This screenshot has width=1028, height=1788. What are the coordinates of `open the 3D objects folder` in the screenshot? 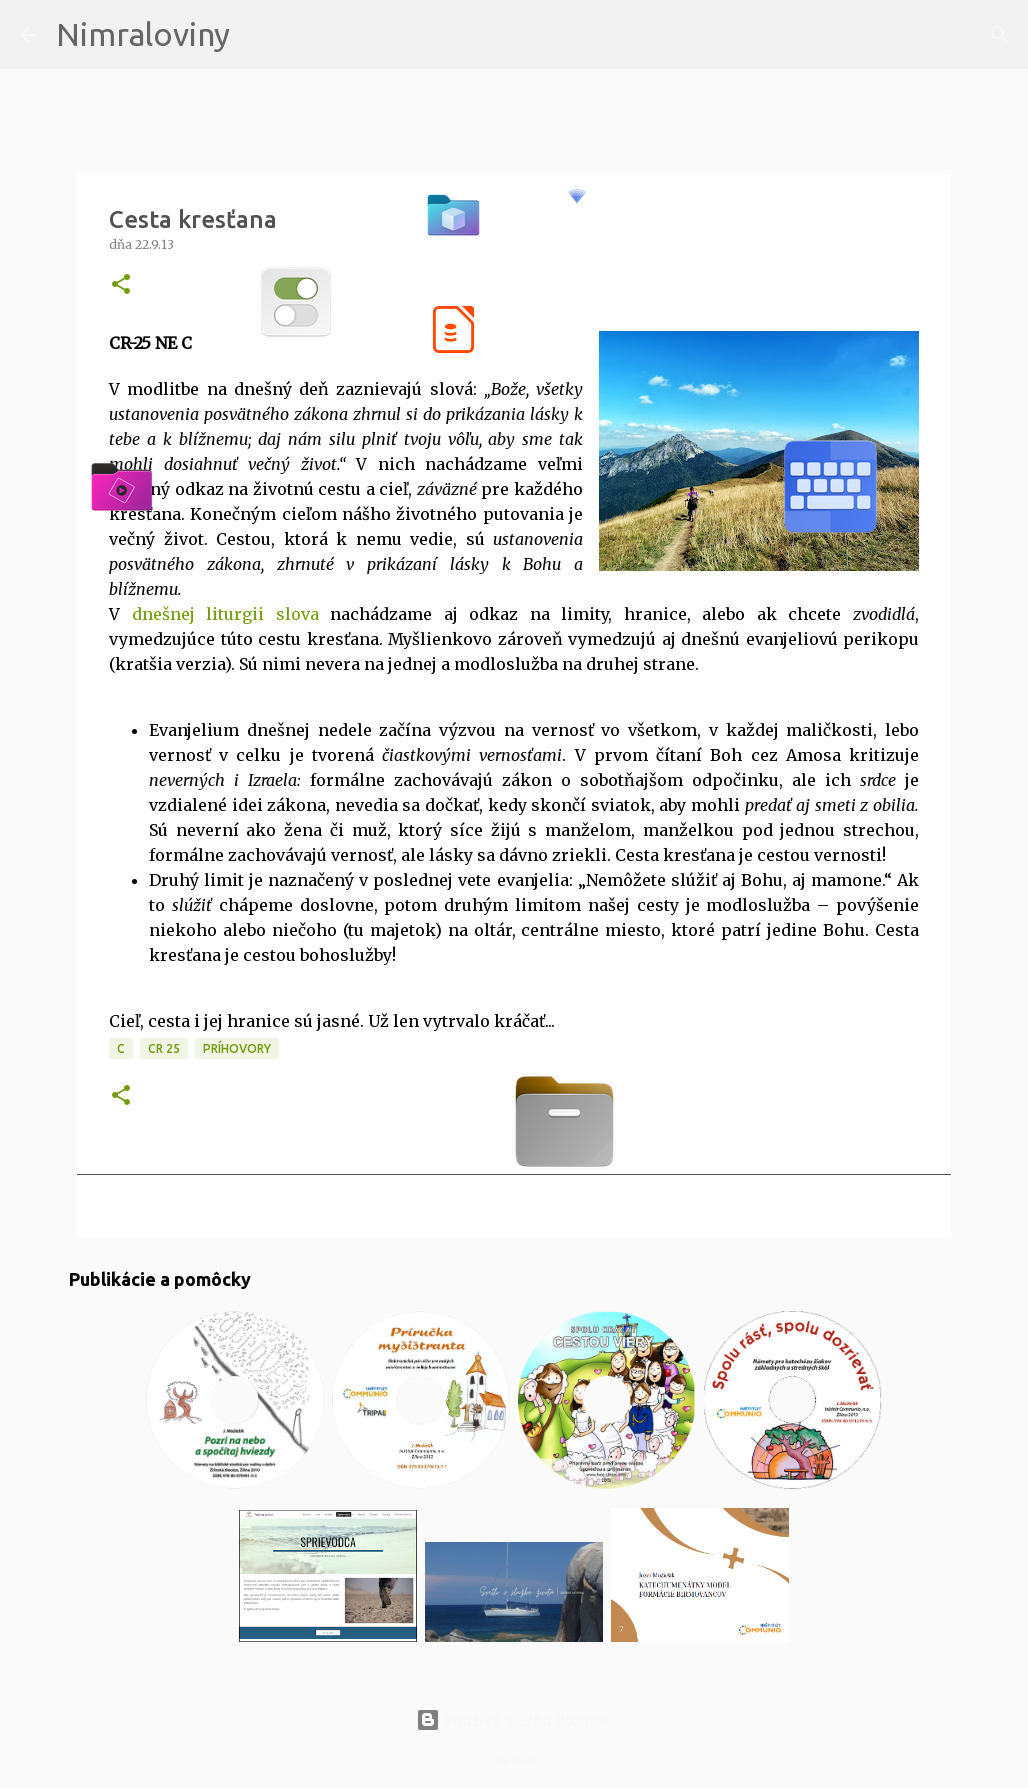 It's located at (453, 216).